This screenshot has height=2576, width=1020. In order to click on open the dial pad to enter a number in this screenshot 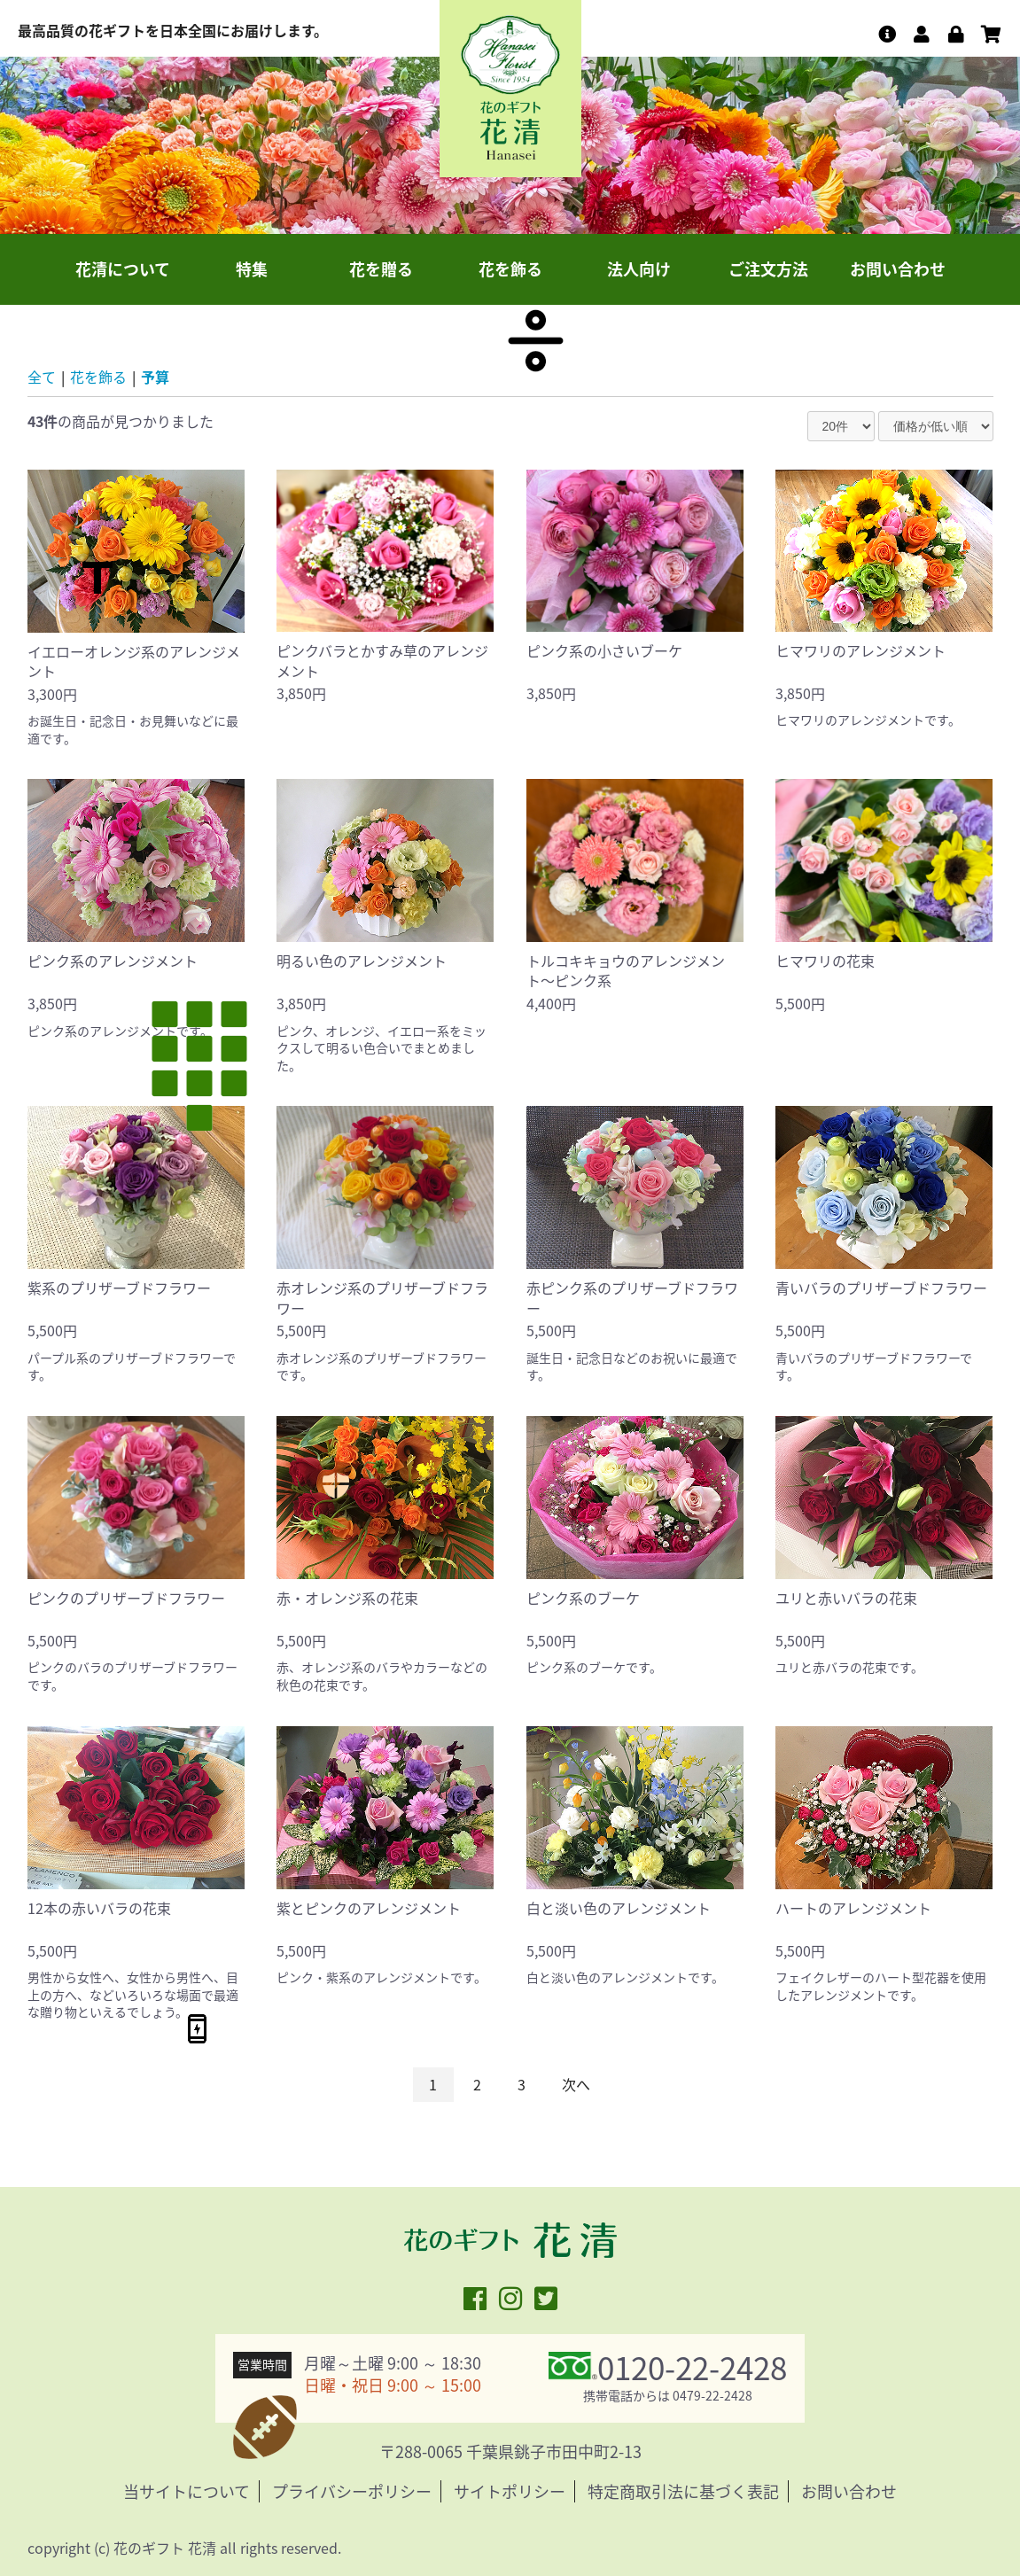, I will do `click(199, 1066)`.